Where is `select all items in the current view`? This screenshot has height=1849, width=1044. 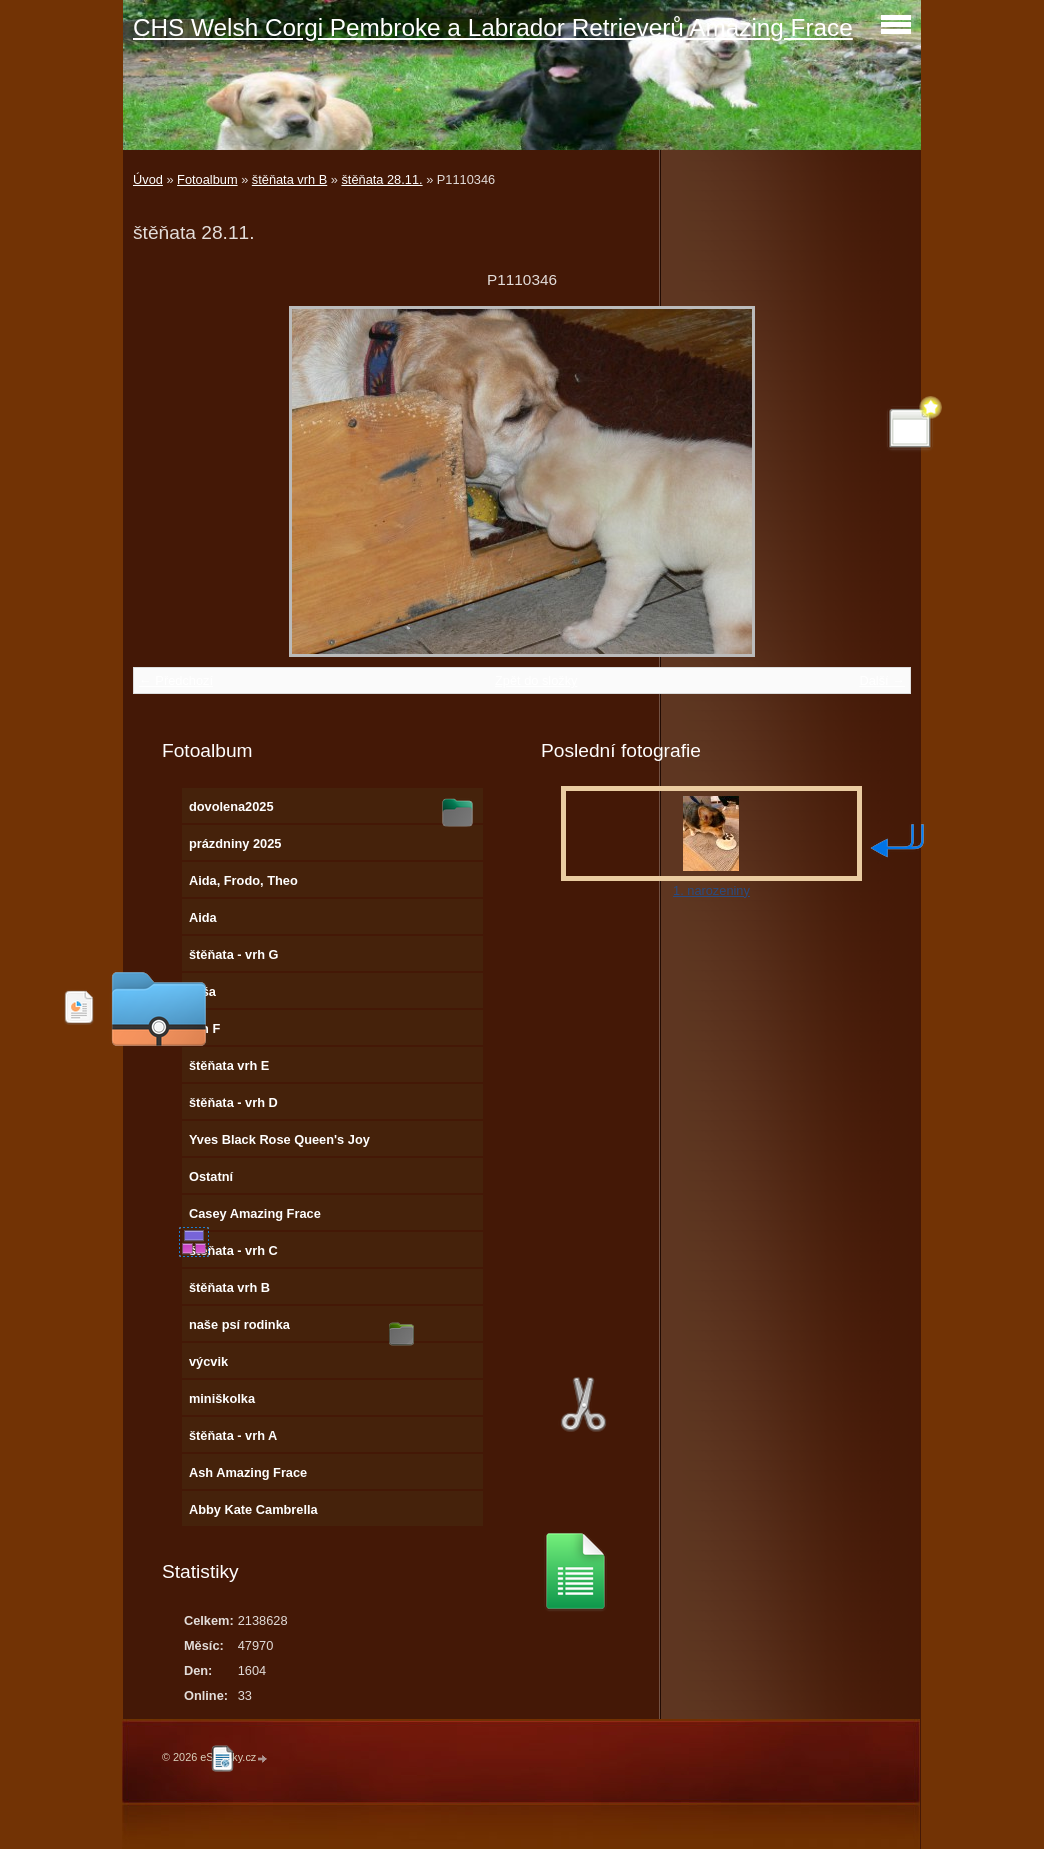 select all items in the current view is located at coordinates (194, 1242).